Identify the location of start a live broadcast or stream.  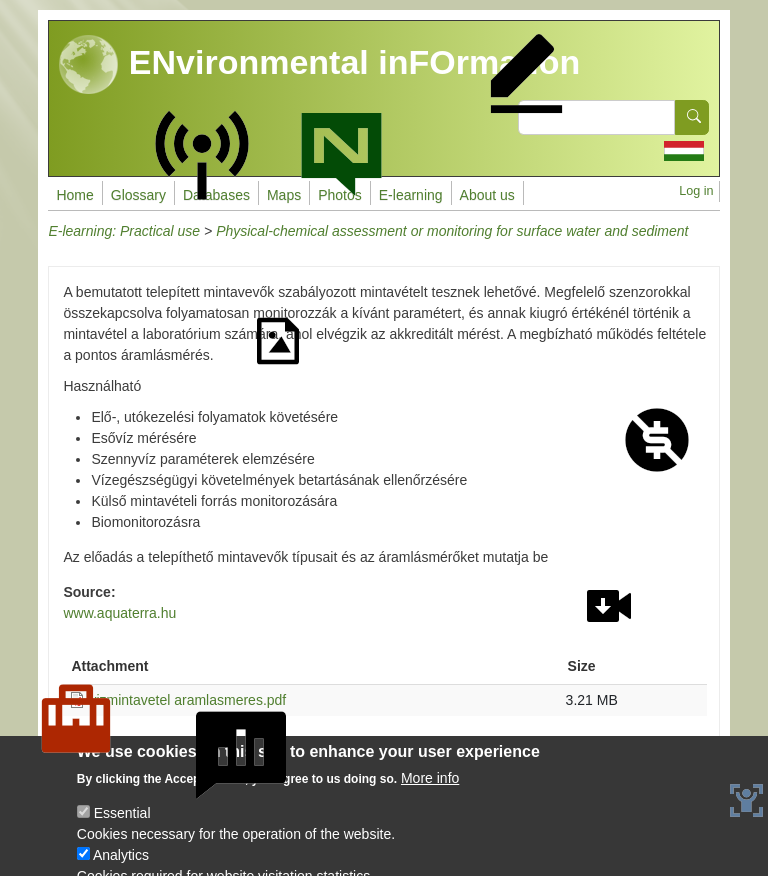
(202, 153).